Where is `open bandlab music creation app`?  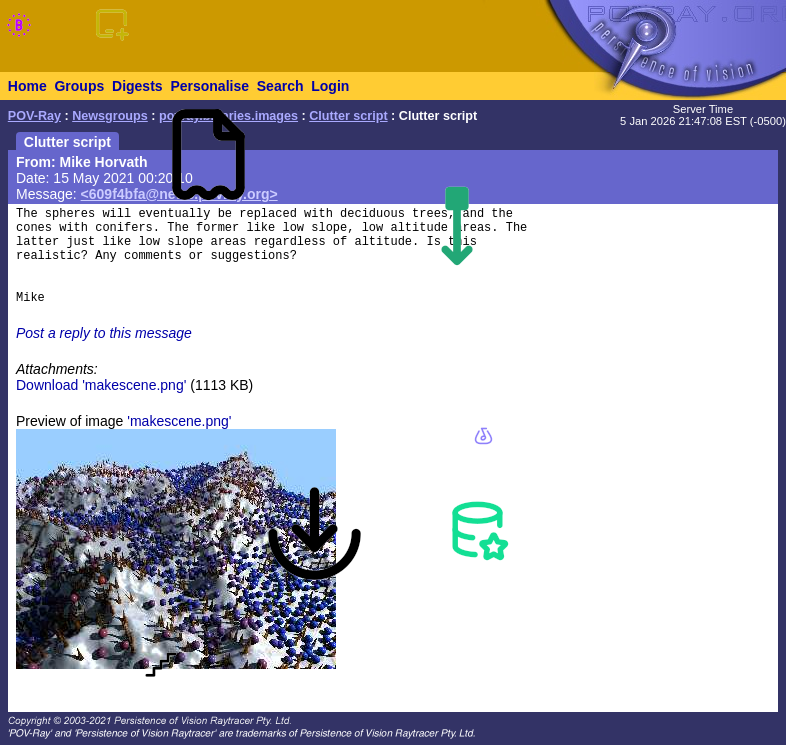
open bandlab music creation app is located at coordinates (483, 435).